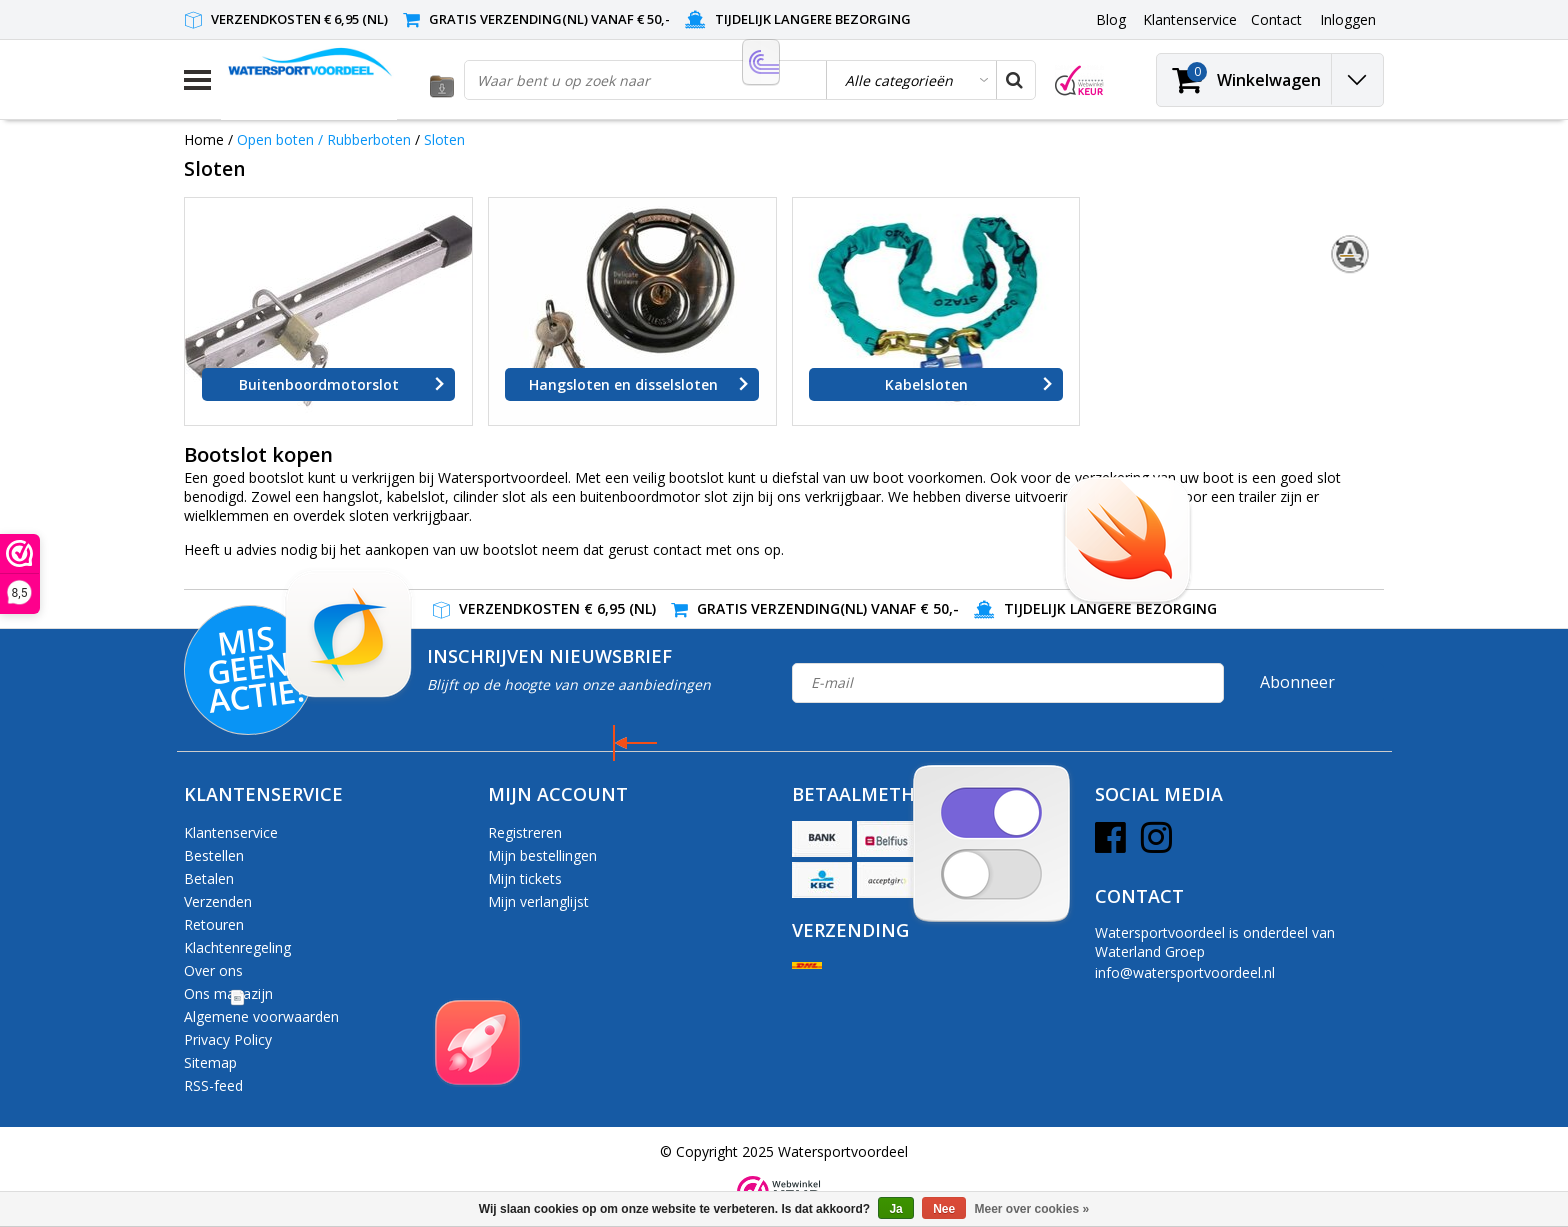 The image size is (1568, 1227). What do you see at coordinates (237, 997) in the screenshot?
I see `a markdown text file` at bounding box center [237, 997].